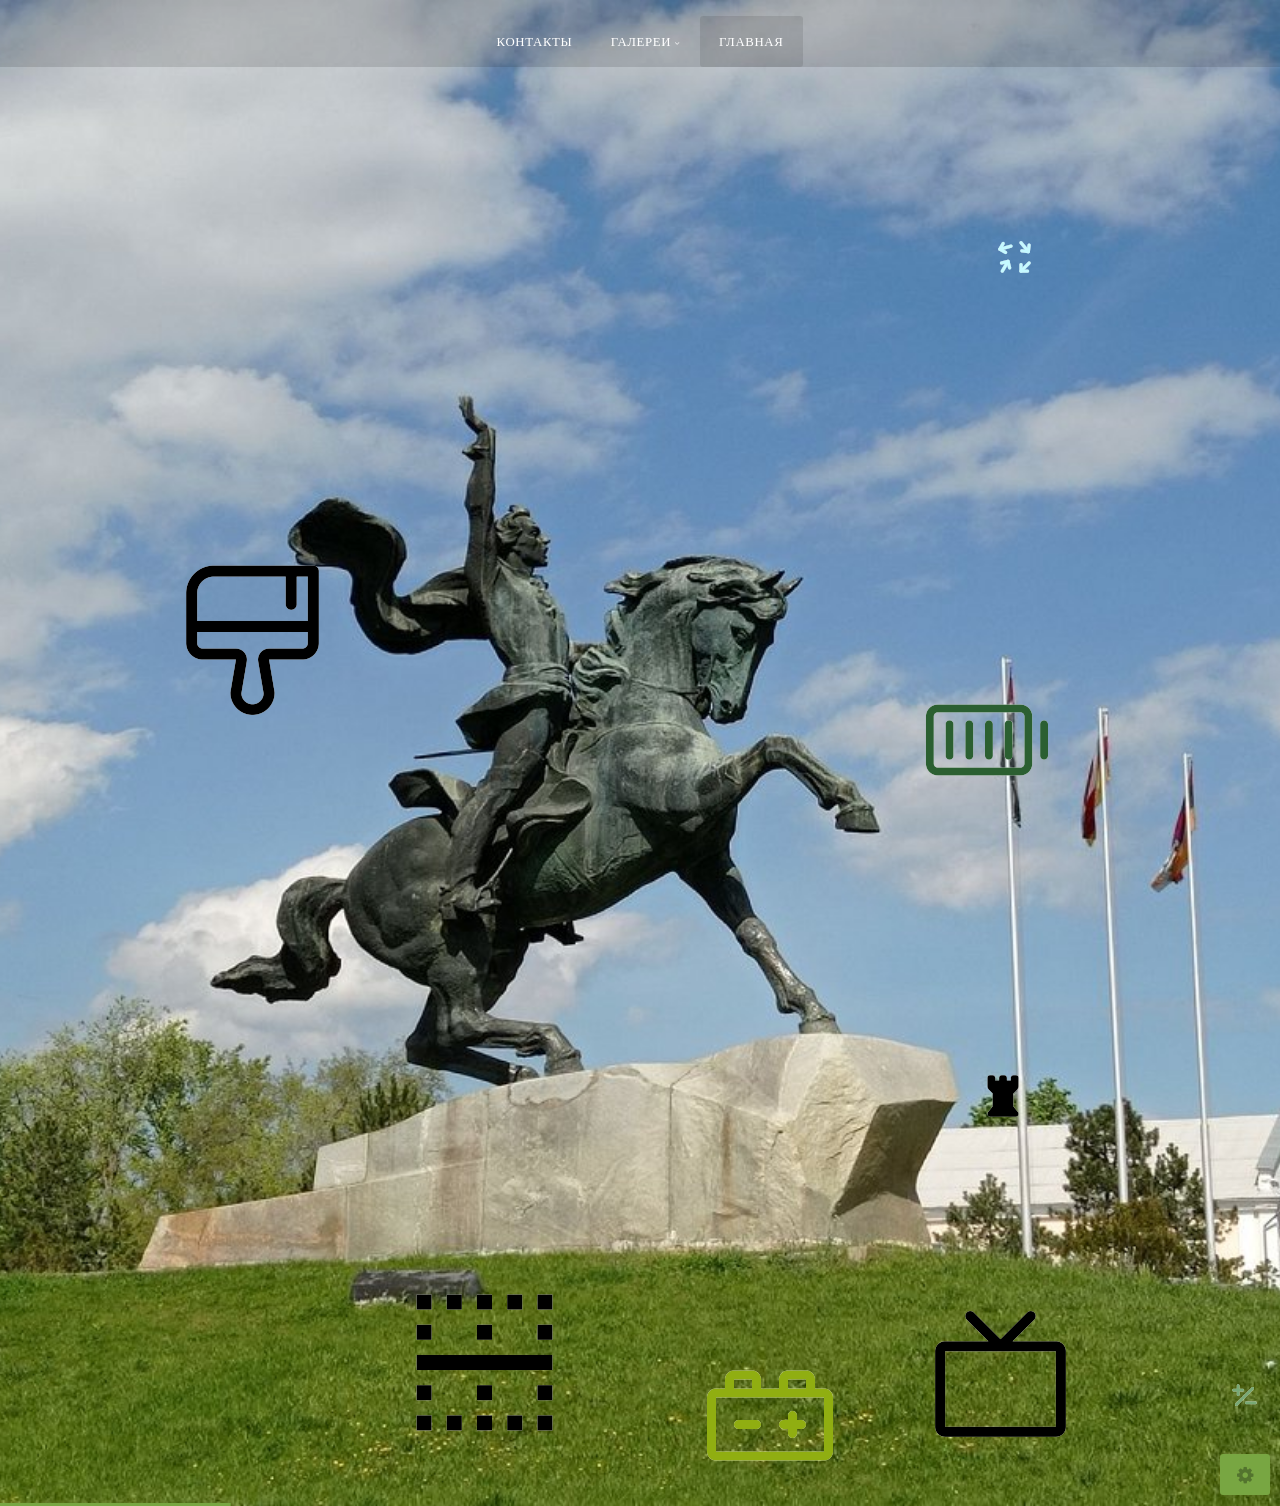  I want to click on check vehicle battery status, so click(770, 1420).